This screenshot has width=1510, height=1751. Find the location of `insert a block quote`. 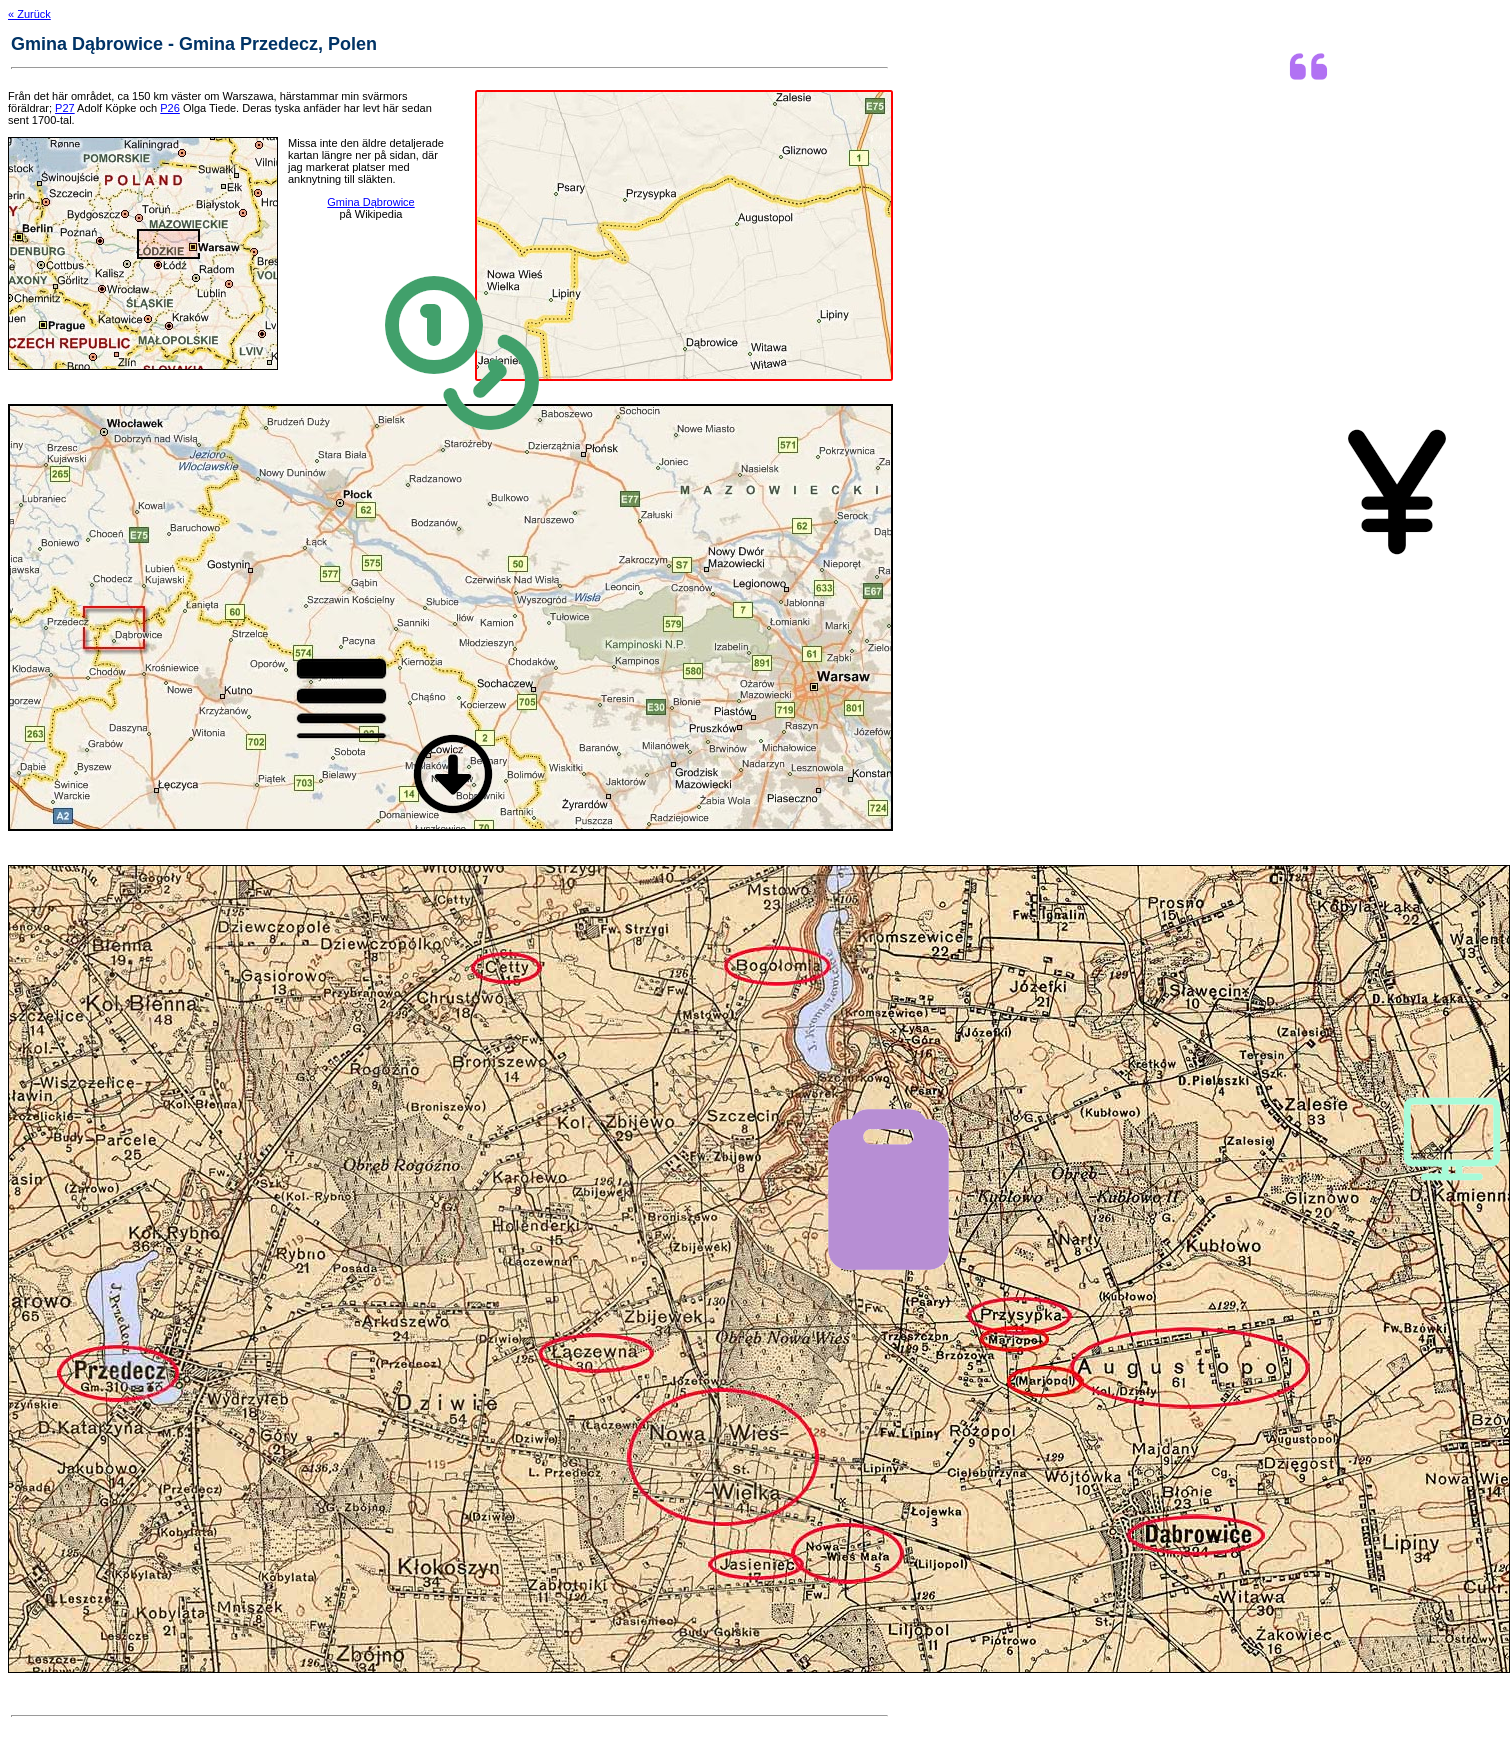

insert a block quote is located at coordinates (1308, 66).